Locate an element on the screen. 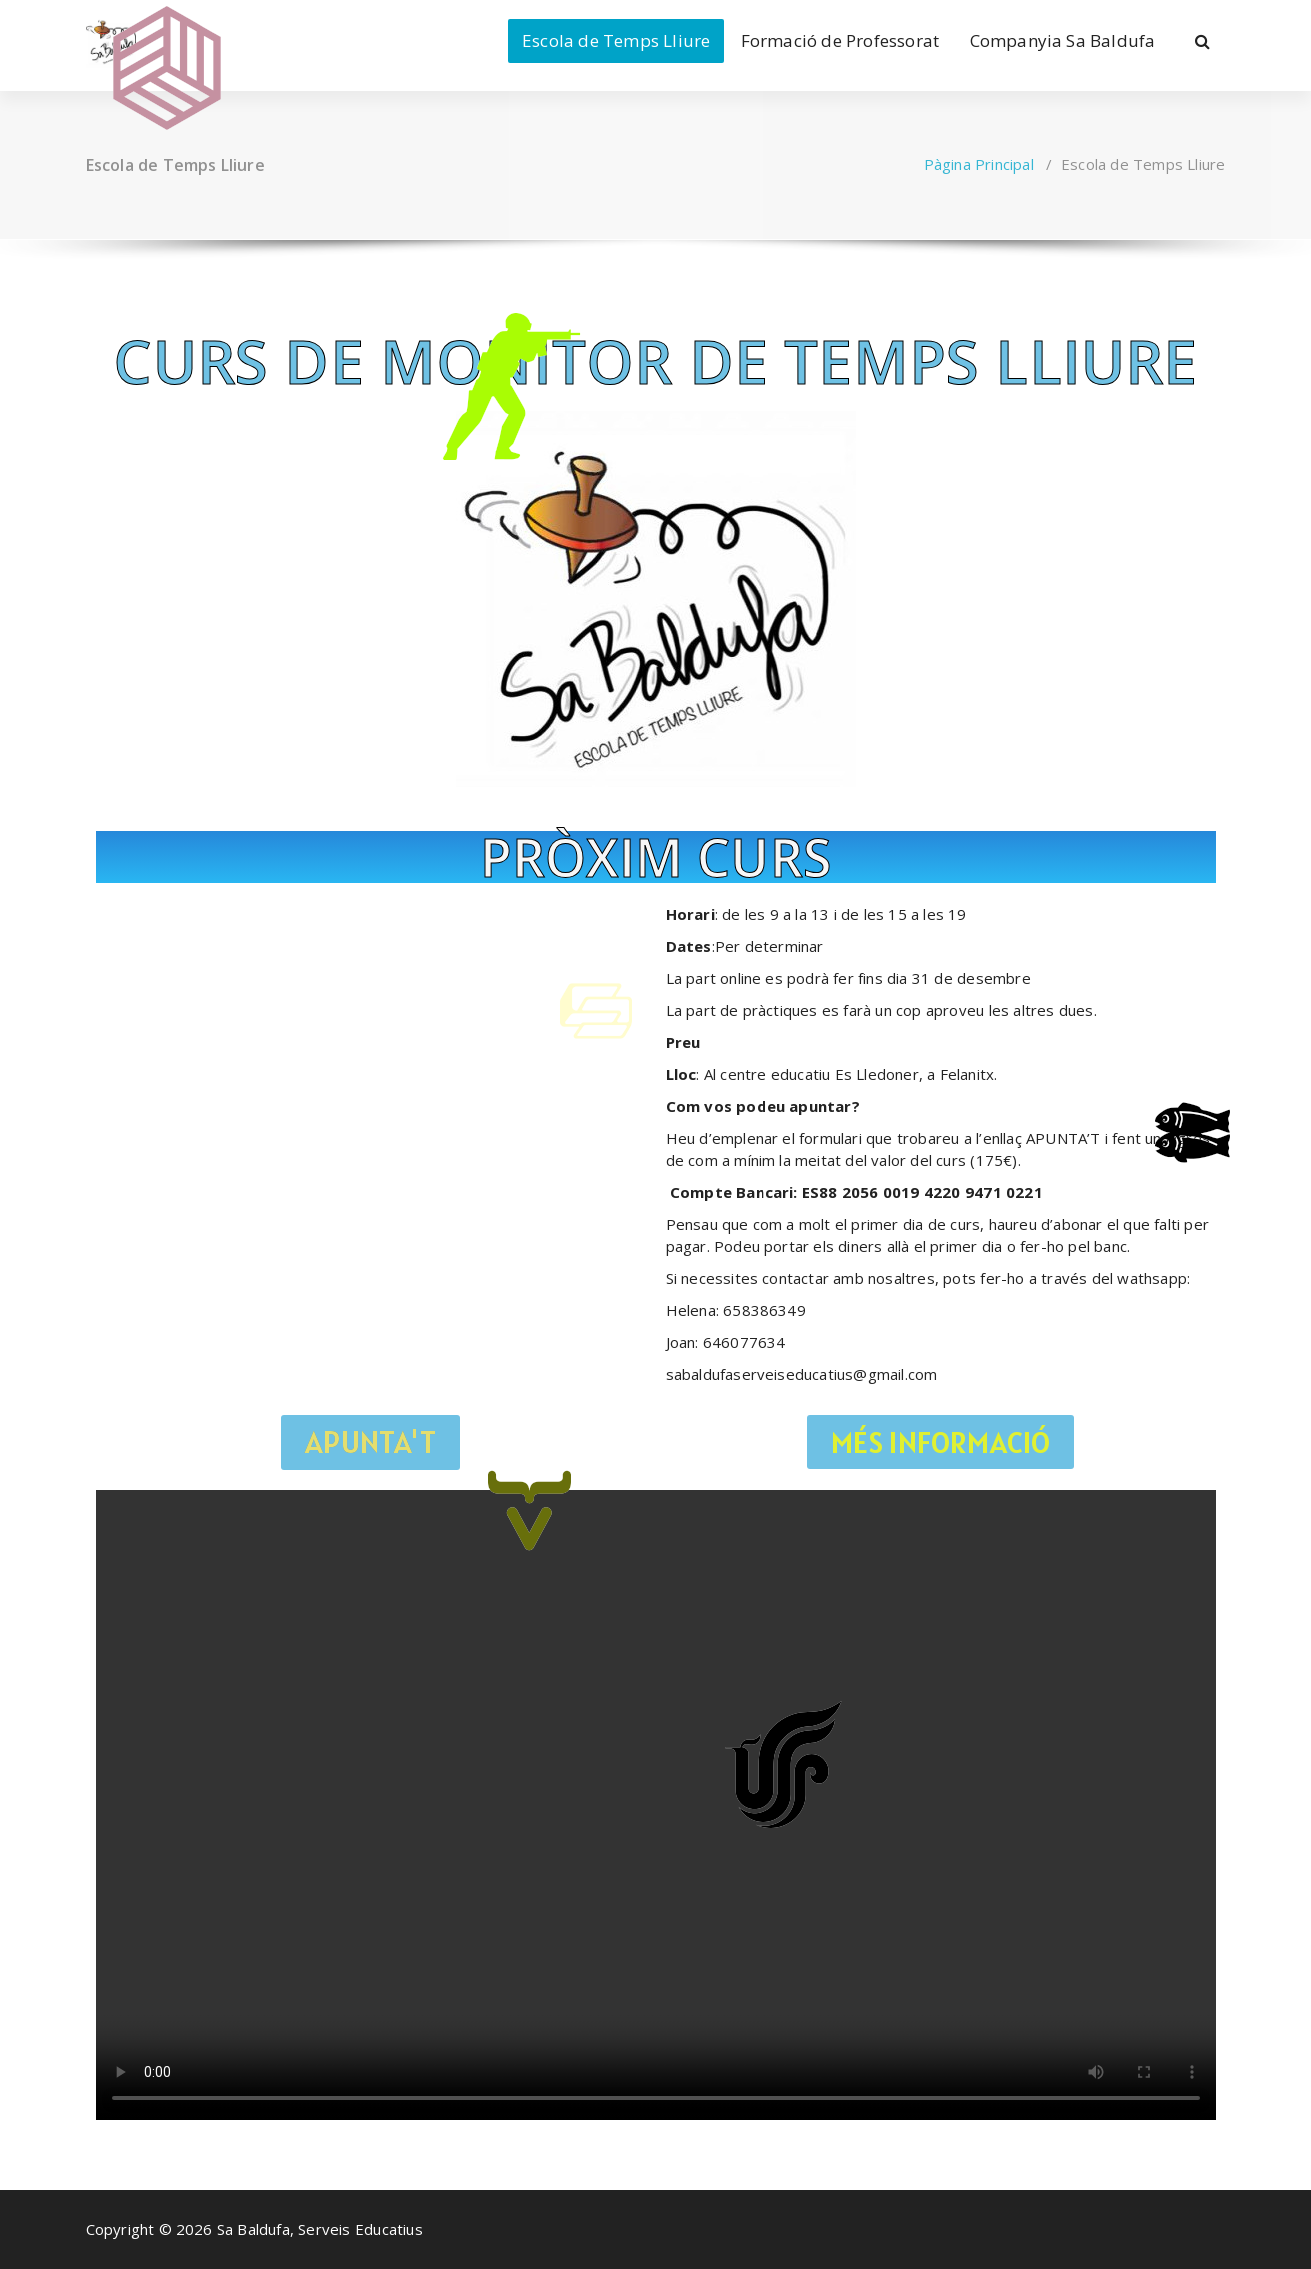 Image resolution: width=1311 pixels, height=2269 pixels. SST framework logo is located at coordinates (596, 1011).